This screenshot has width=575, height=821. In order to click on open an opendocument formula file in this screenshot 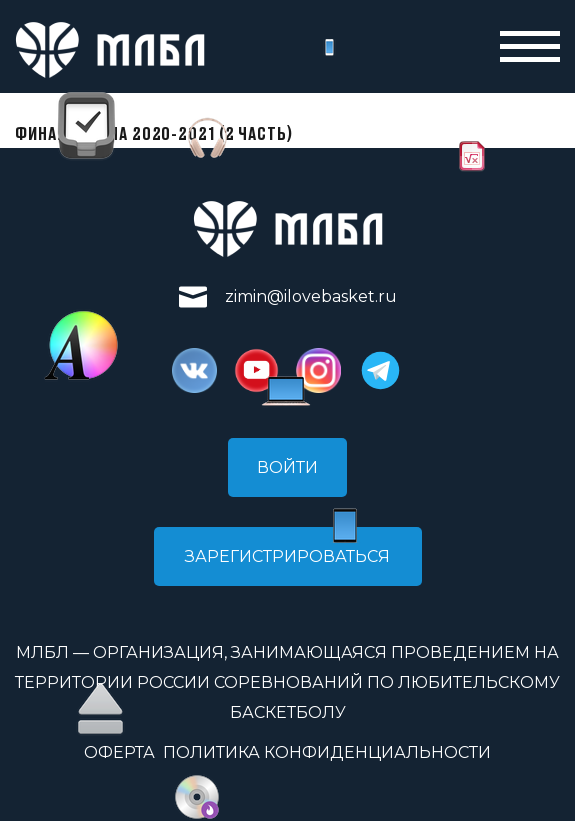, I will do `click(472, 156)`.